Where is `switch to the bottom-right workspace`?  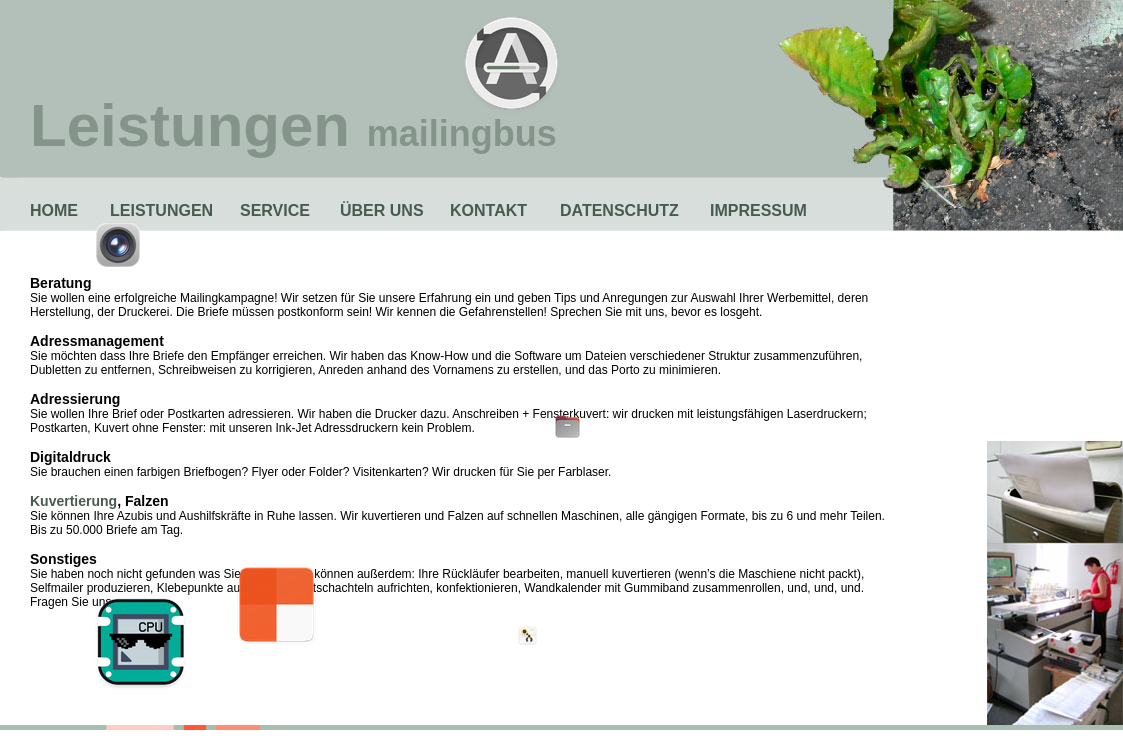
switch to the bottom-right workspace is located at coordinates (276, 604).